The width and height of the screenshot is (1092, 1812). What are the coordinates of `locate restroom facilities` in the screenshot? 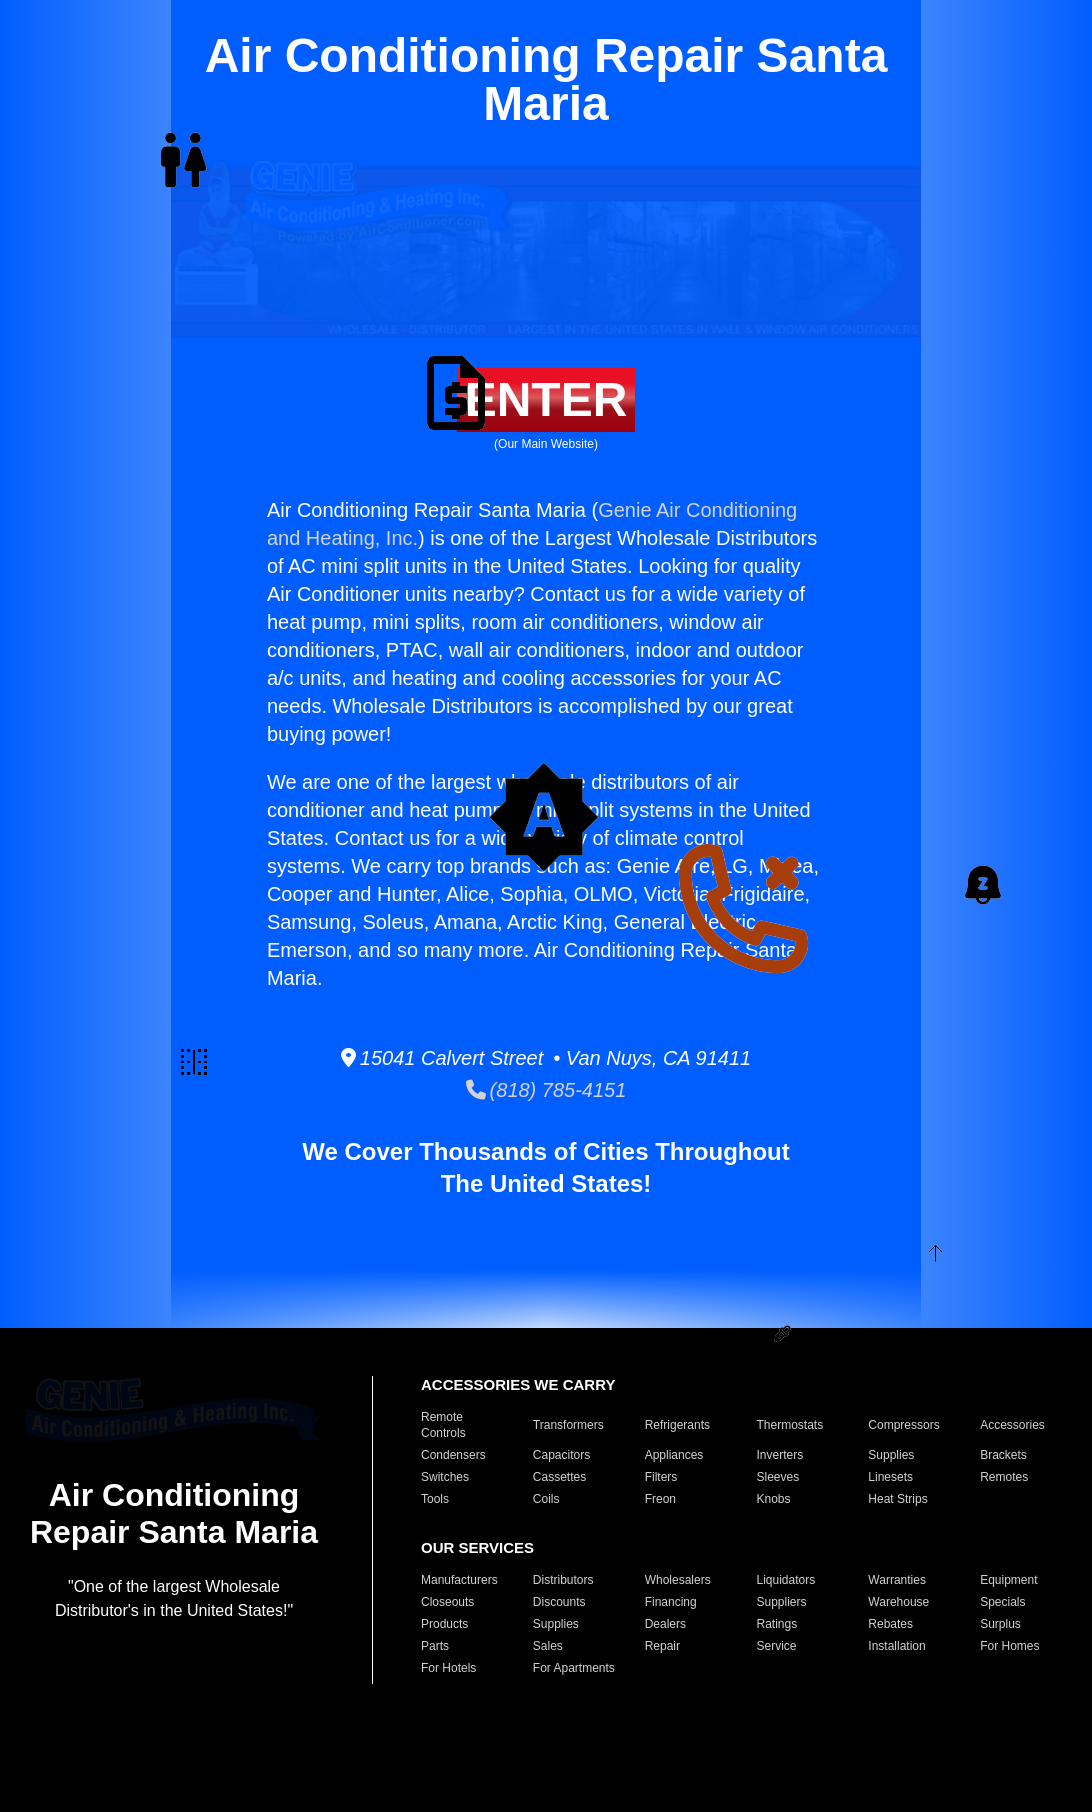 It's located at (183, 160).